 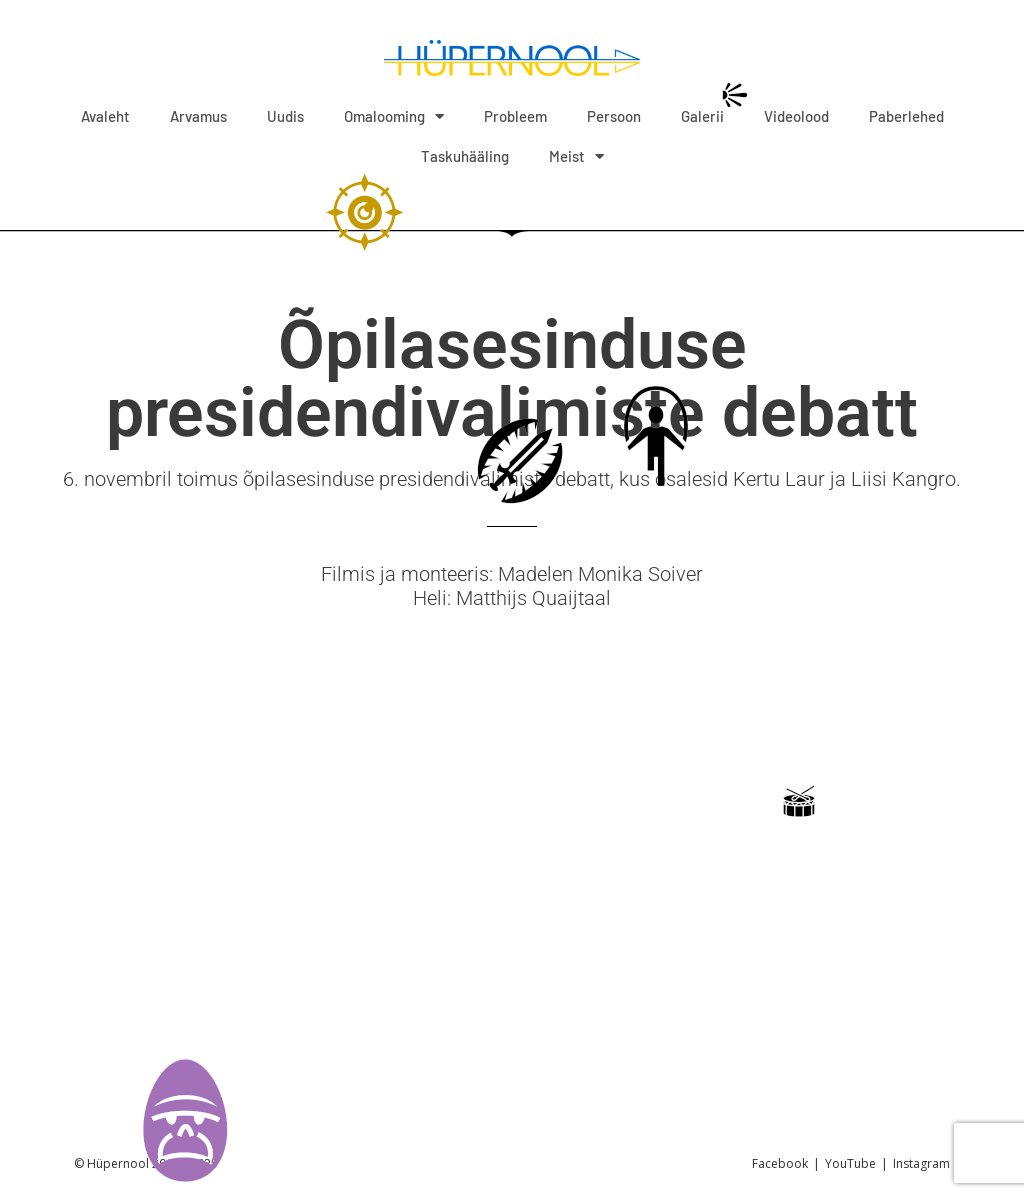 What do you see at coordinates (364, 213) in the screenshot?
I see `activate precision aiming or sniper mode` at bounding box center [364, 213].